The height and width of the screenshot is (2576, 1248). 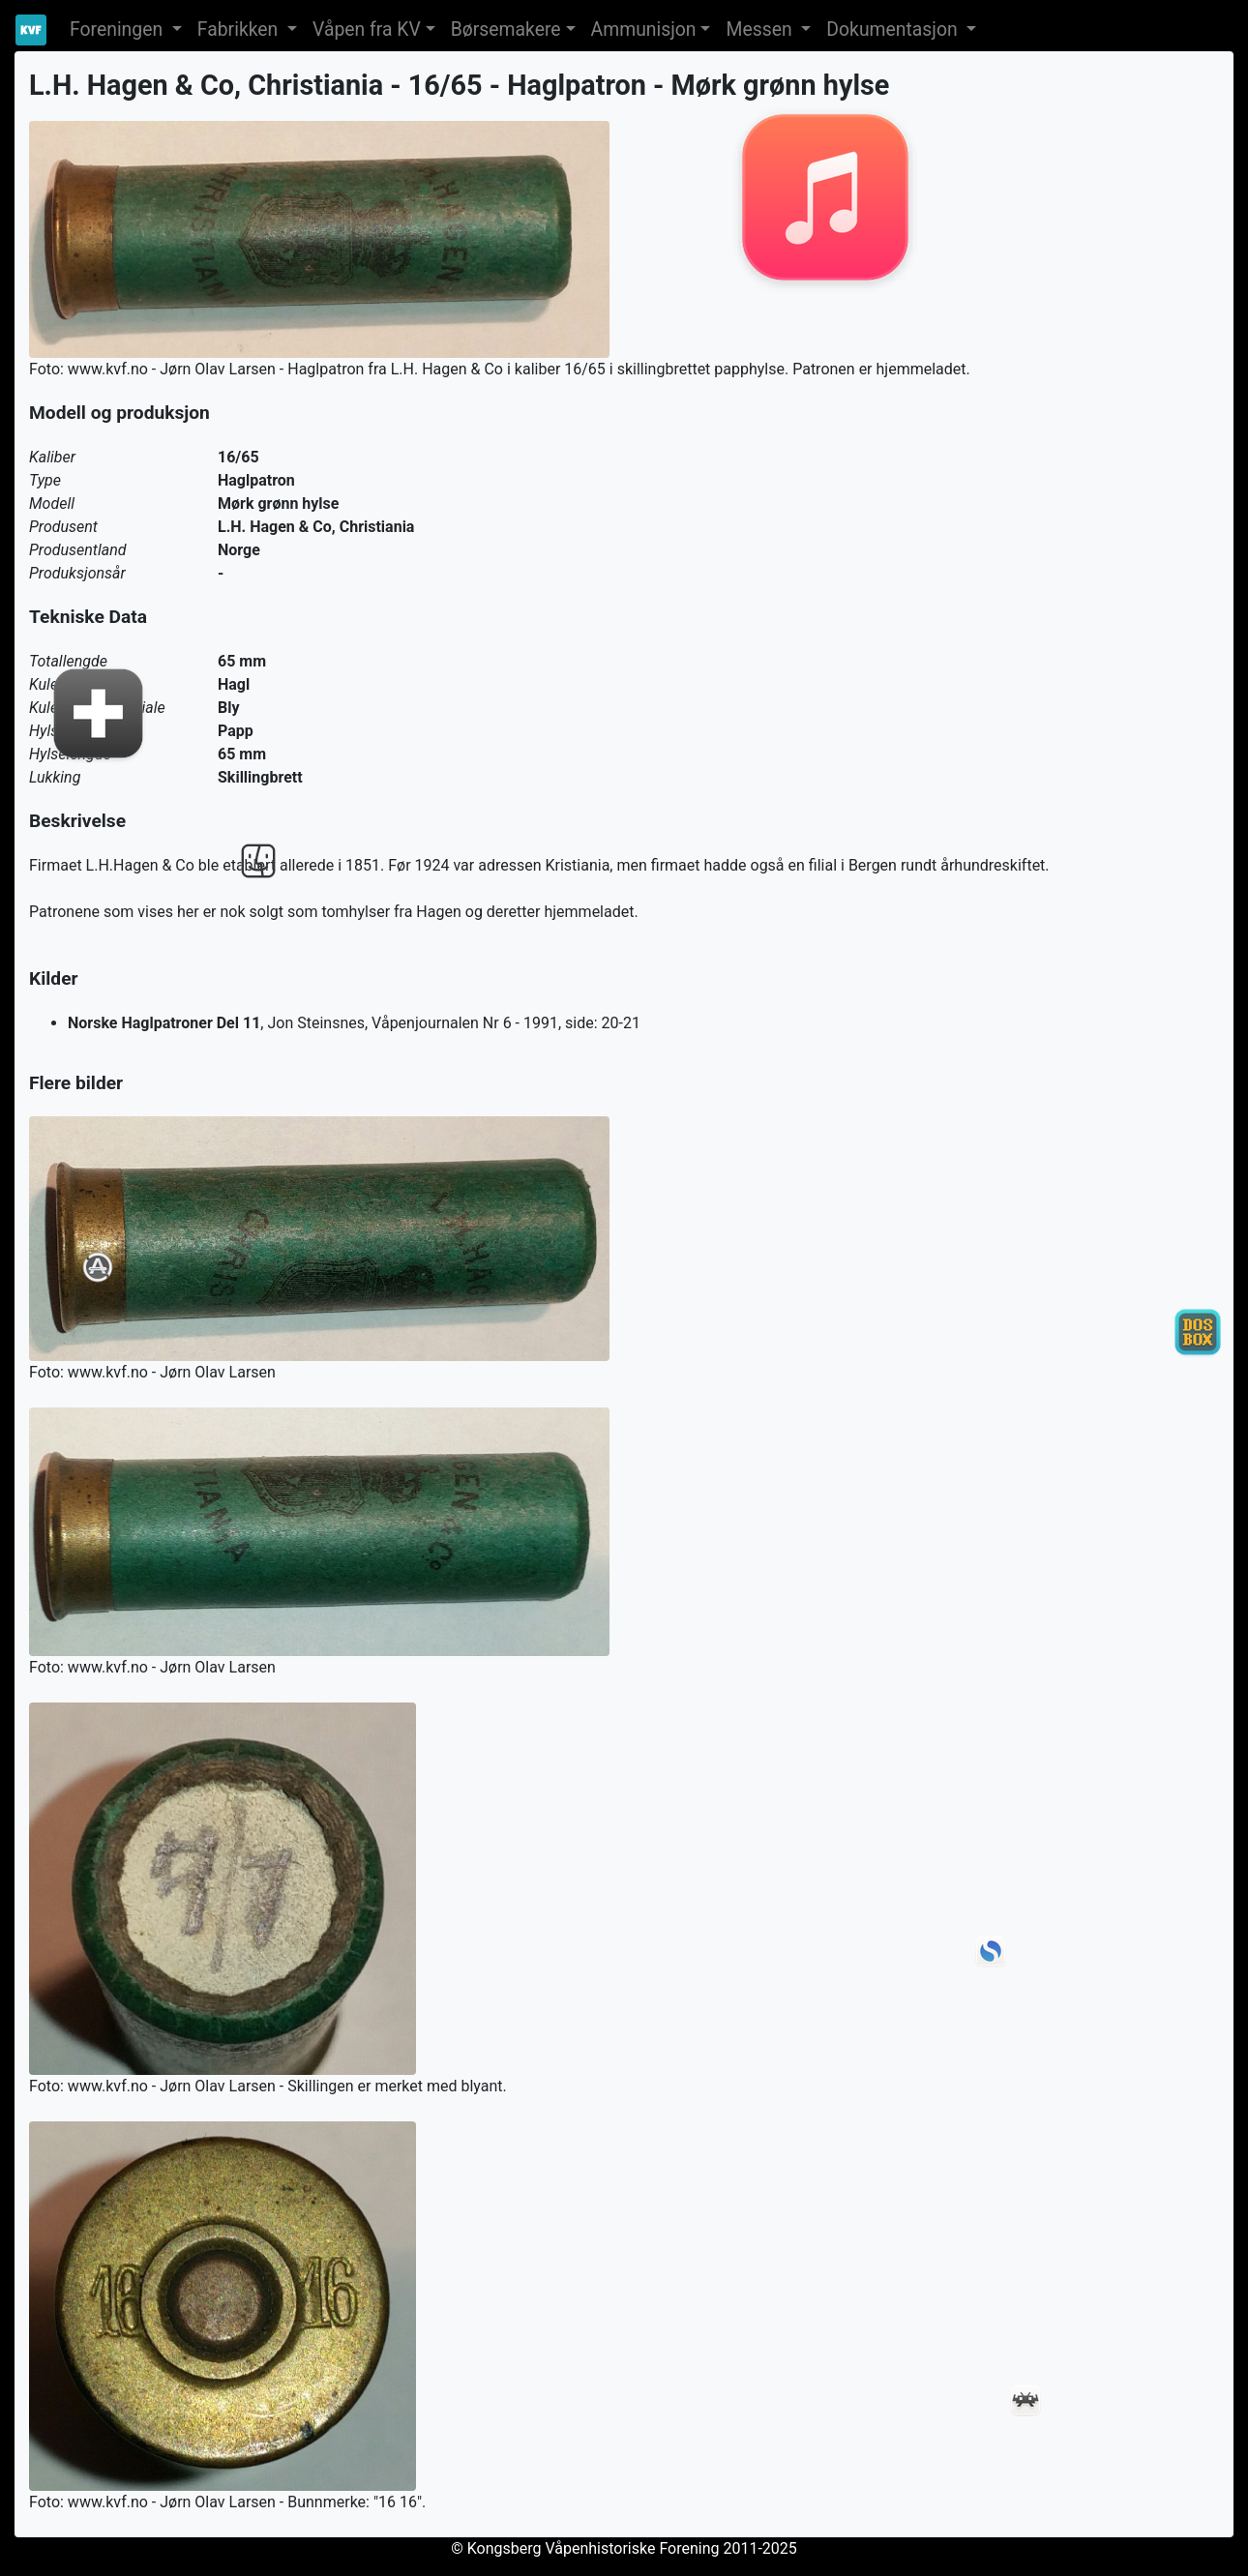 What do you see at coordinates (991, 1951) in the screenshot?
I see `open simplenote app` at bounding box center [991, 1951].